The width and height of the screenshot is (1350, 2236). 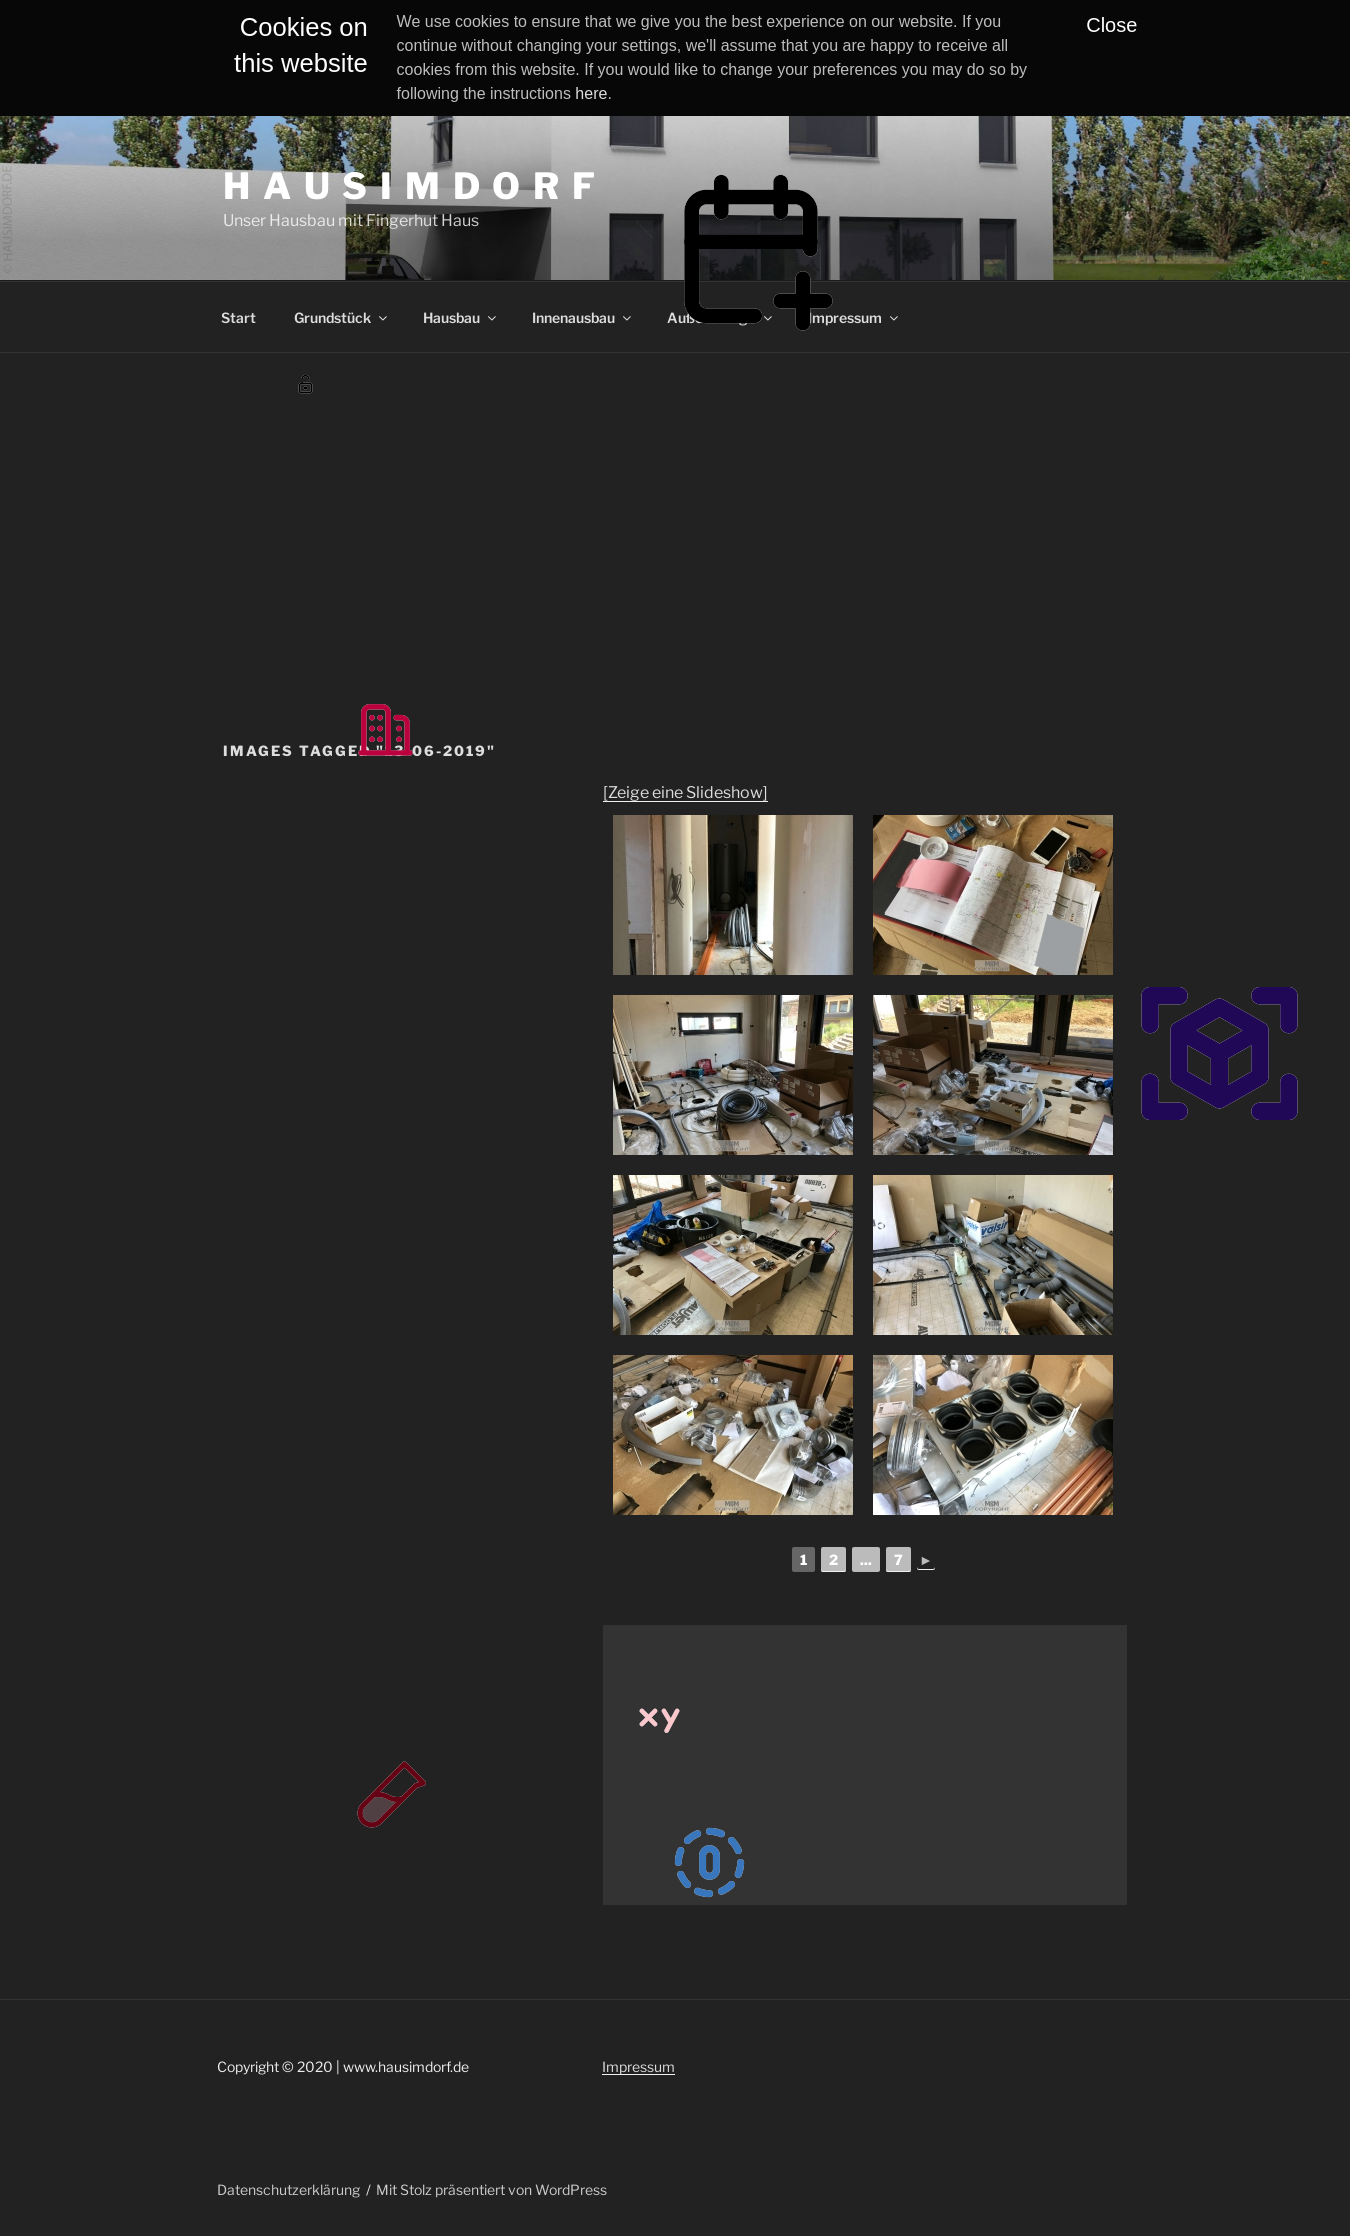 What do you see at coordinates (709, 1862) in the screenshot?
I see `indicates a pending or in-progress state` at bounding box center [709, 1862].